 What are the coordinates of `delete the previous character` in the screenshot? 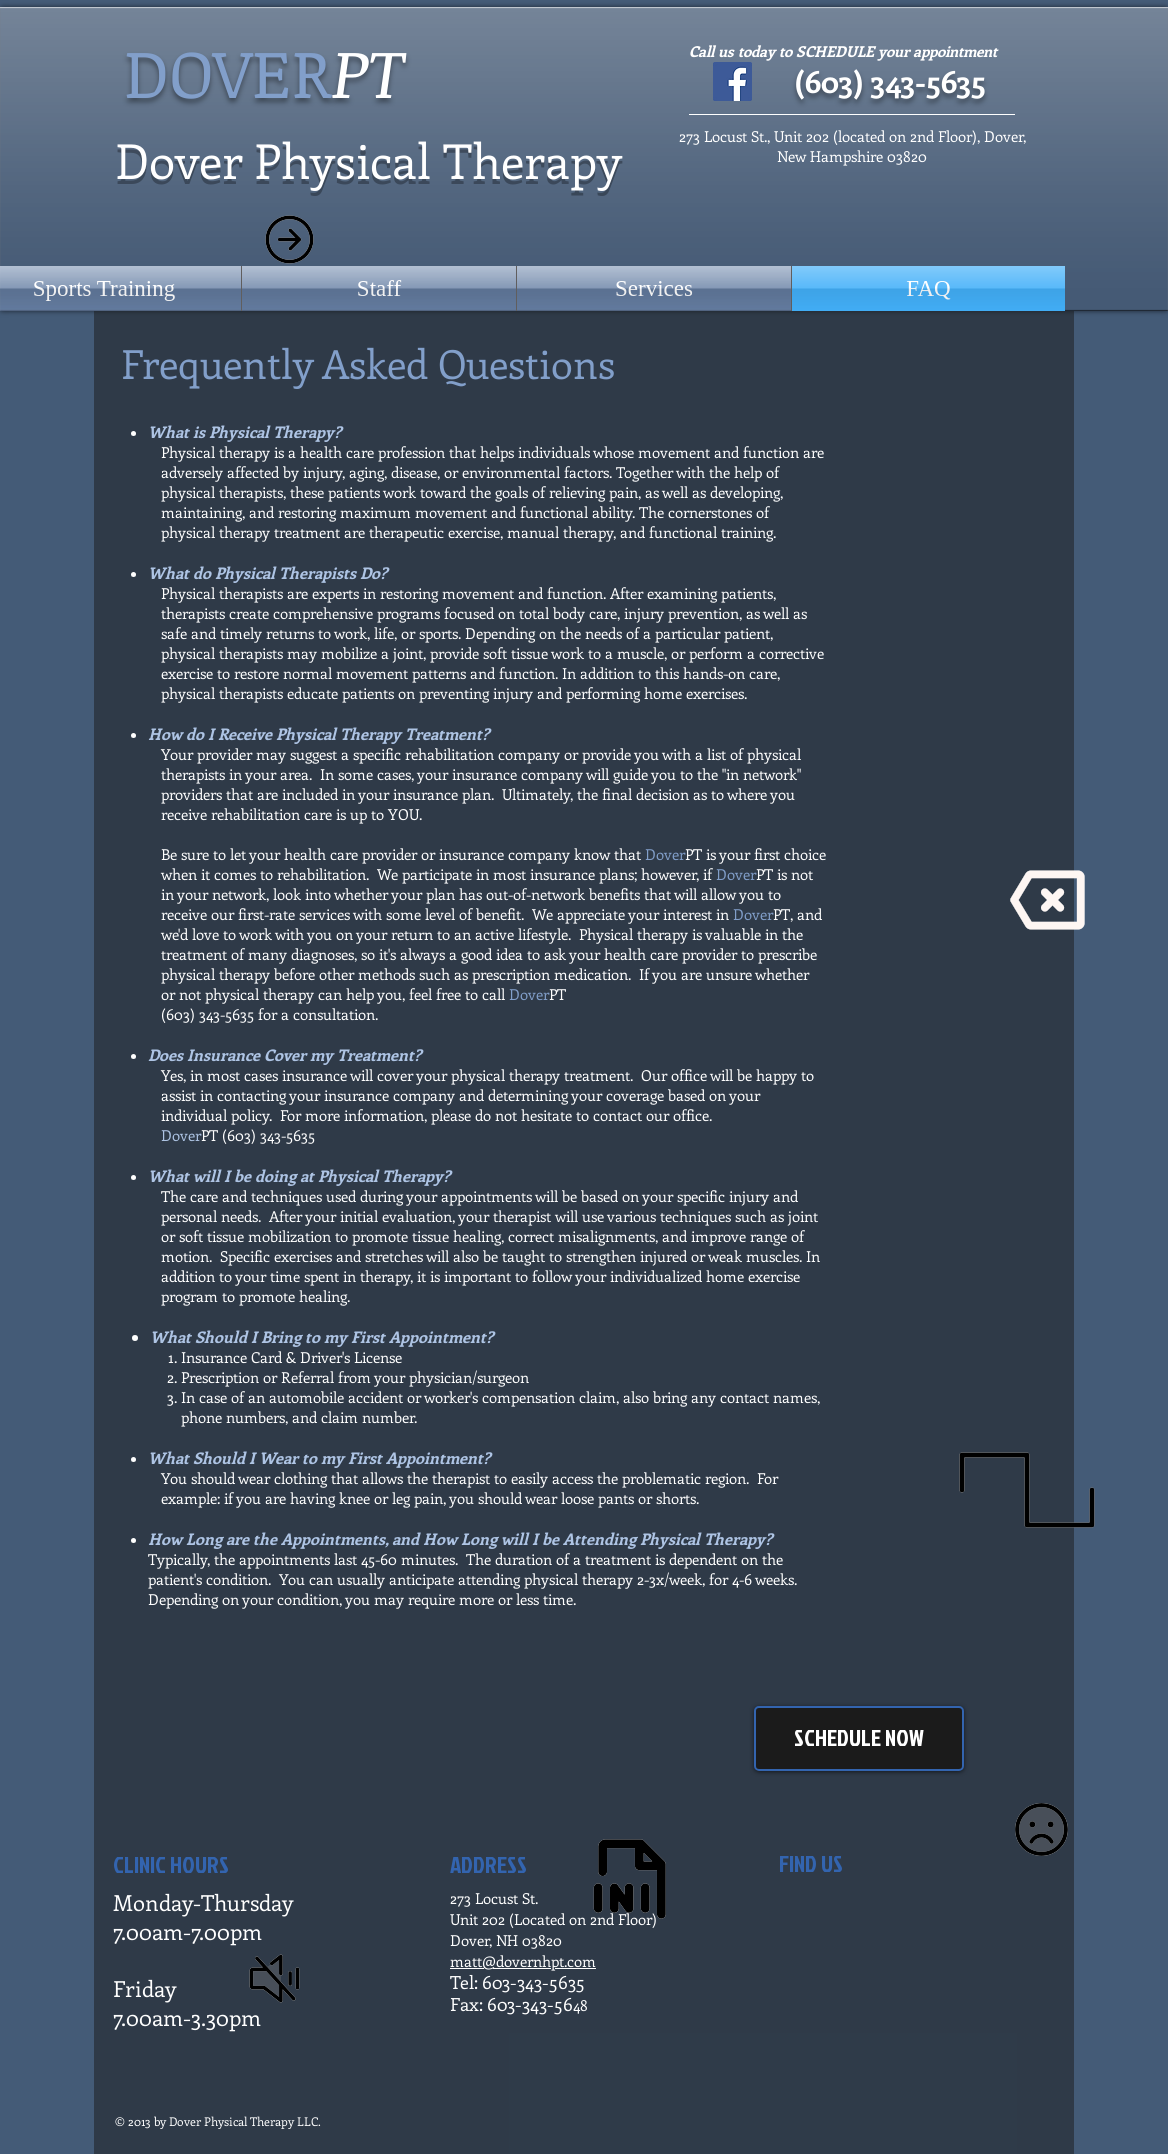 It's located at (1050, 900).